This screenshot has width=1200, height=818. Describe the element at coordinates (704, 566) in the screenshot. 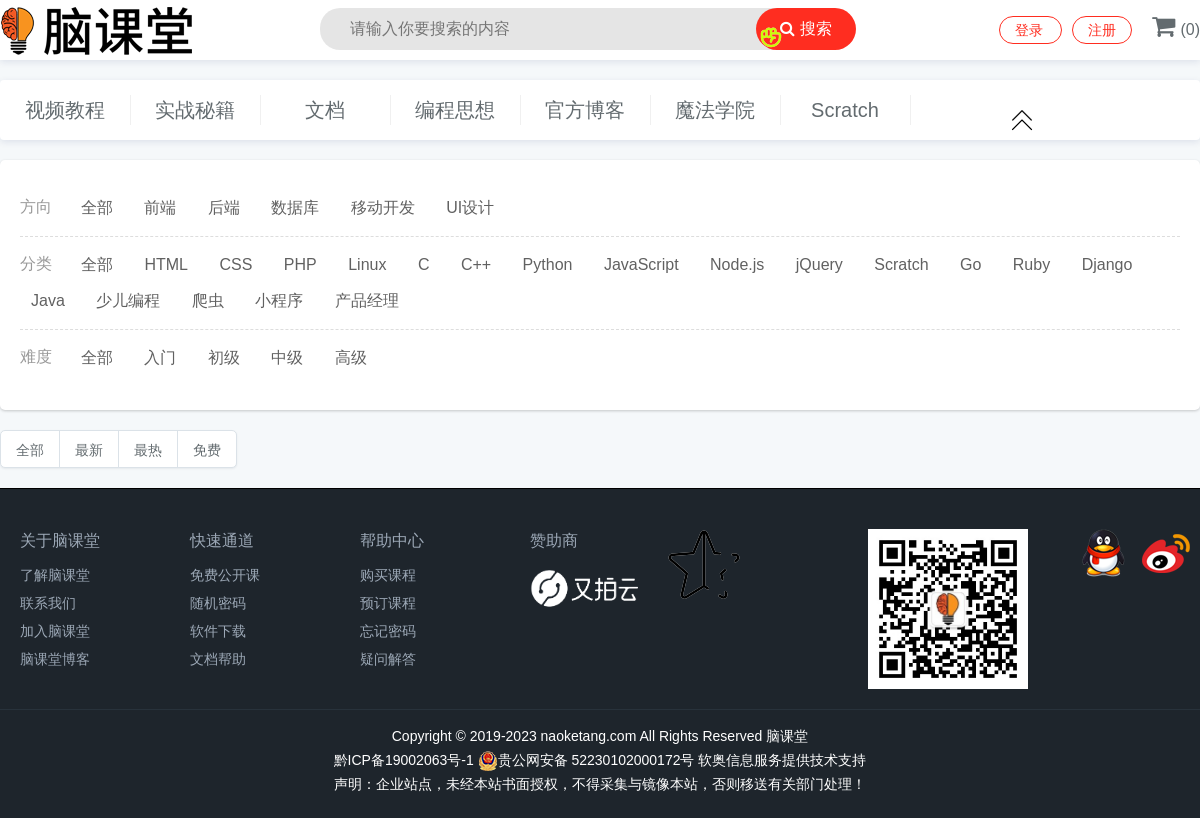

I see `indicates a partial or half-star rating` at that location.